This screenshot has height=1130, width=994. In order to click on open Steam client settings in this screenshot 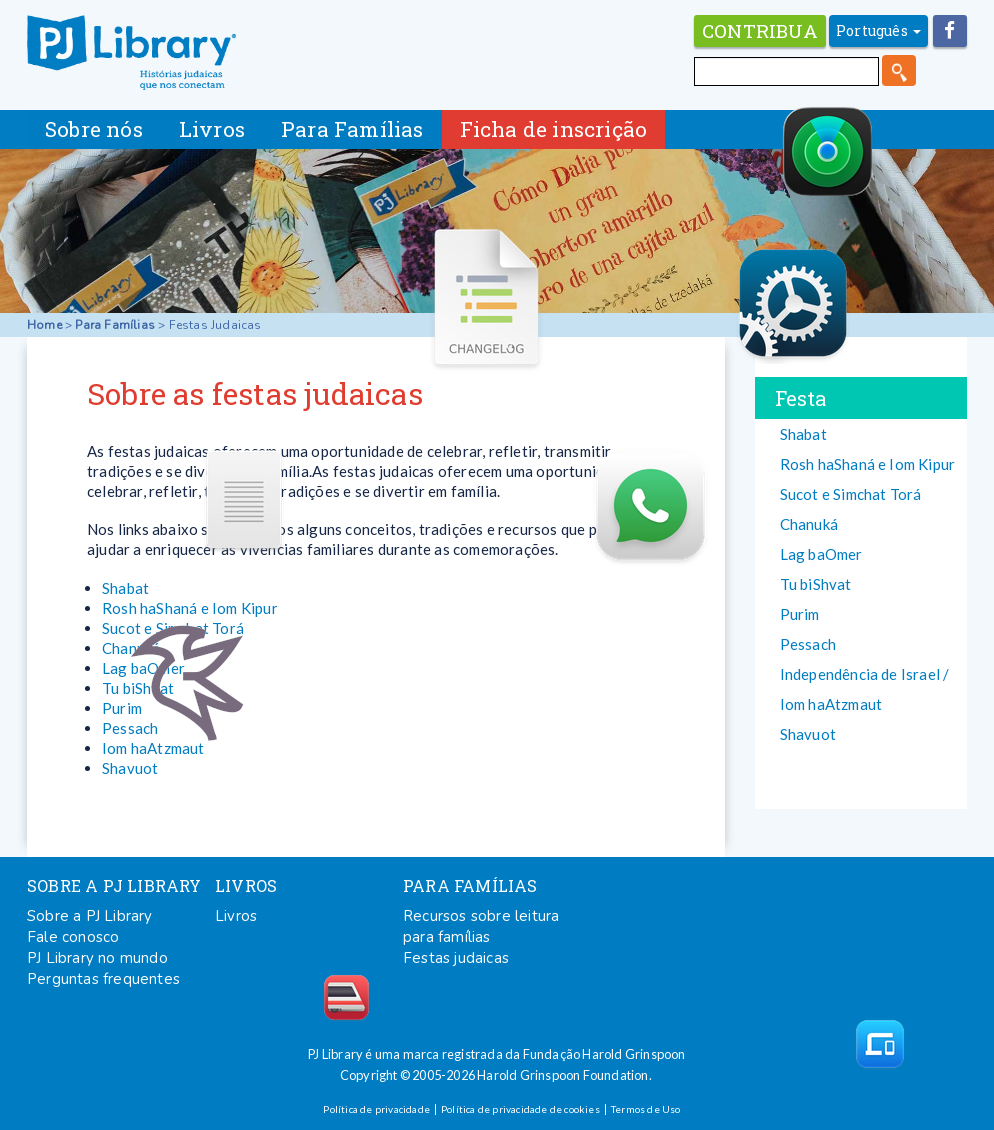, I will do `click(793, 303)`.